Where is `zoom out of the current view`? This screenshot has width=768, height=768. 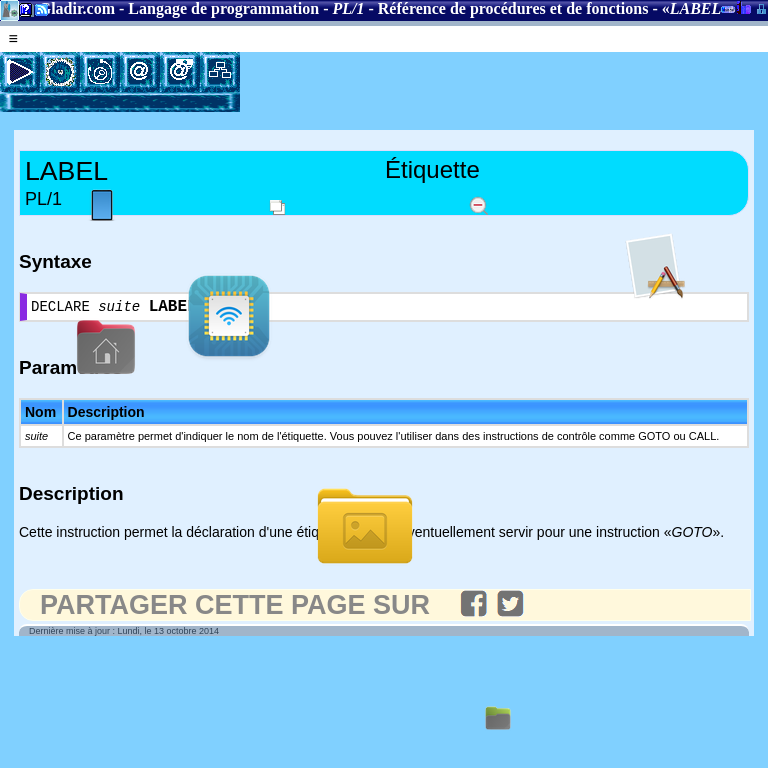
zoom out of the current view is located at coordinates (479, 206).